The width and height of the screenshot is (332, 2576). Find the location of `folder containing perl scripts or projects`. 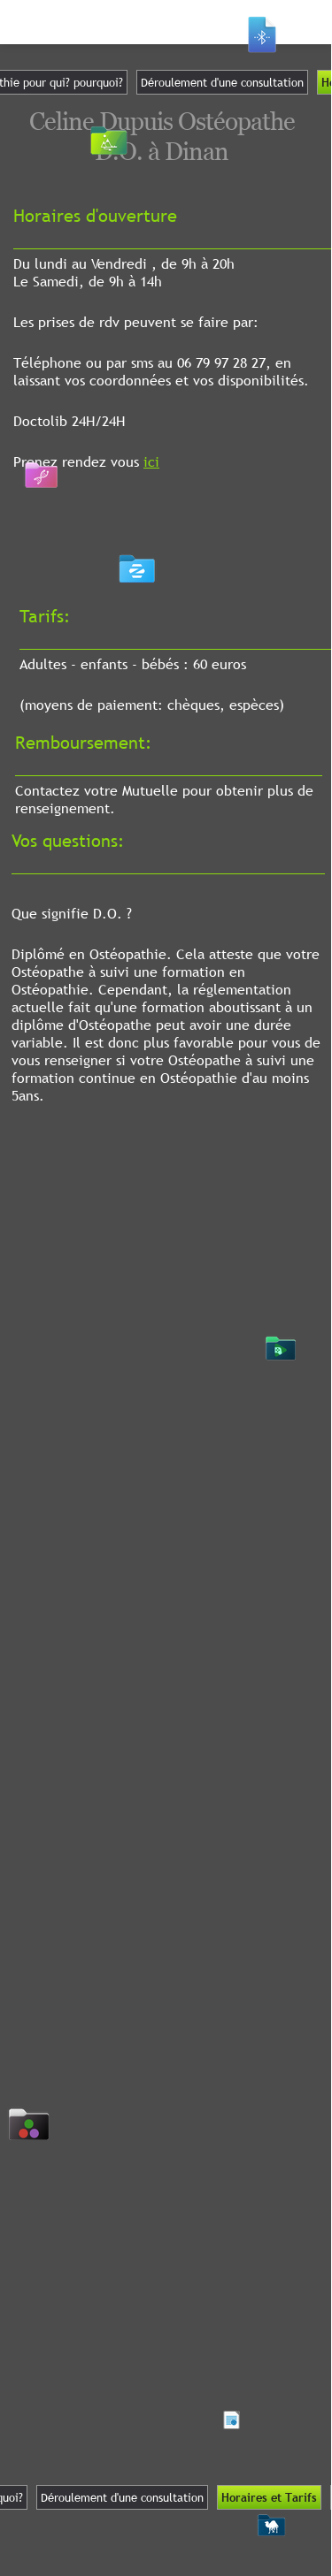

folder containing perl scripts or projects is located at coordinates (271, 2526).